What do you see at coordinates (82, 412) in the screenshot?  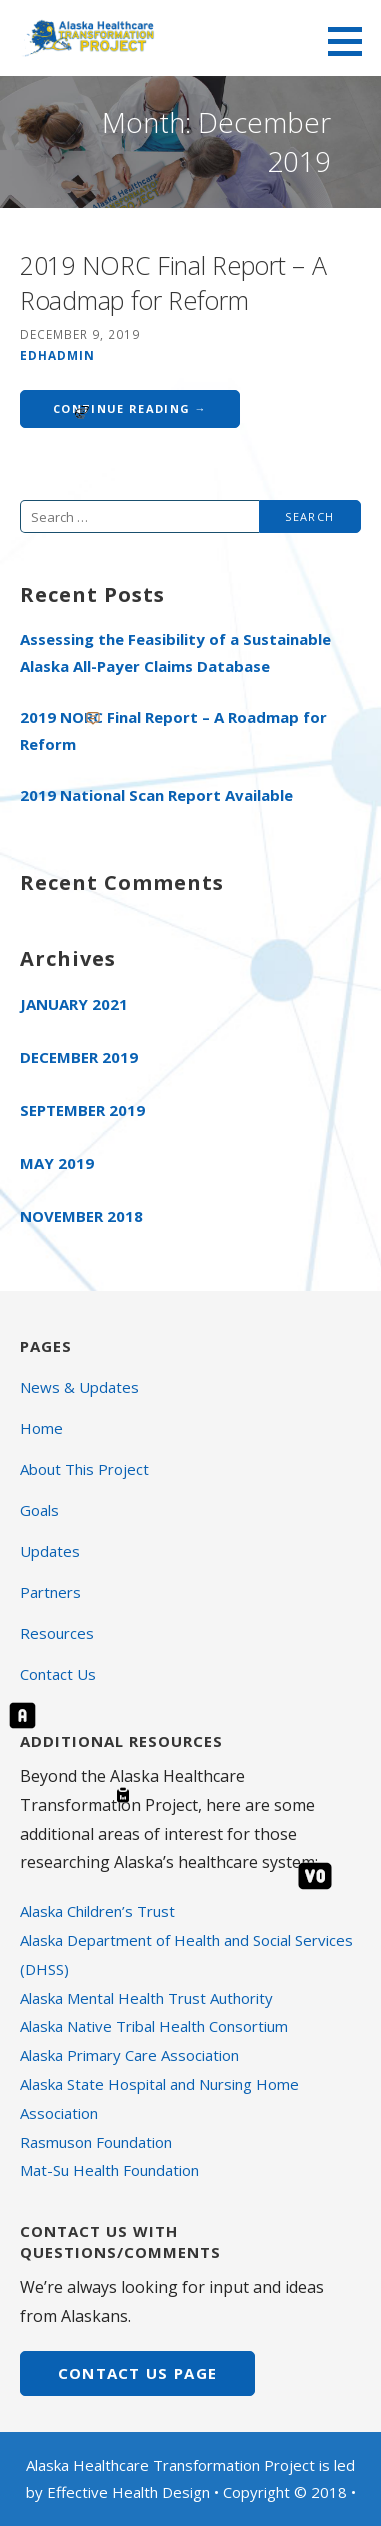 I see `indicates seafood or shellfish menu category` at bounding box center [82, 412].